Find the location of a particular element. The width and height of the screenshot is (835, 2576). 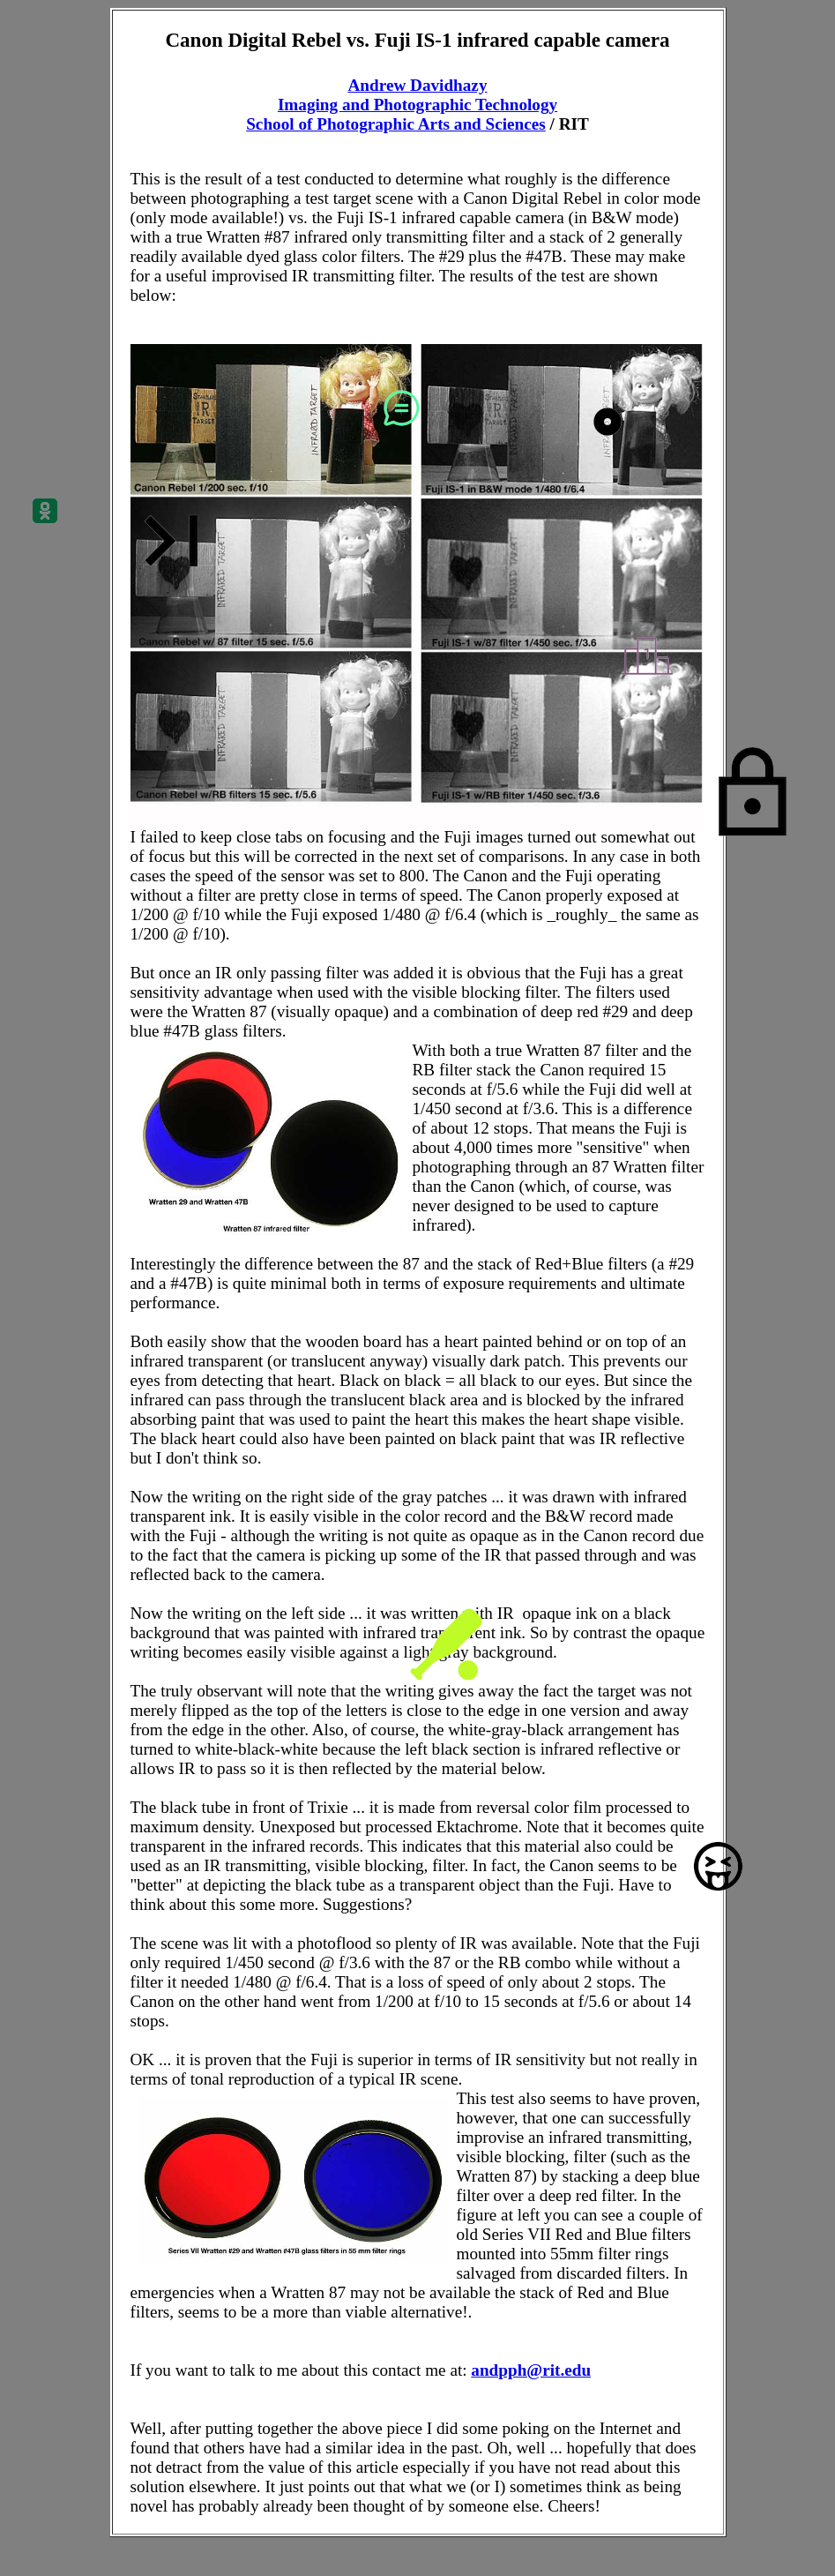

indicates an unread notification or new item is located at coordinates (608, 422).